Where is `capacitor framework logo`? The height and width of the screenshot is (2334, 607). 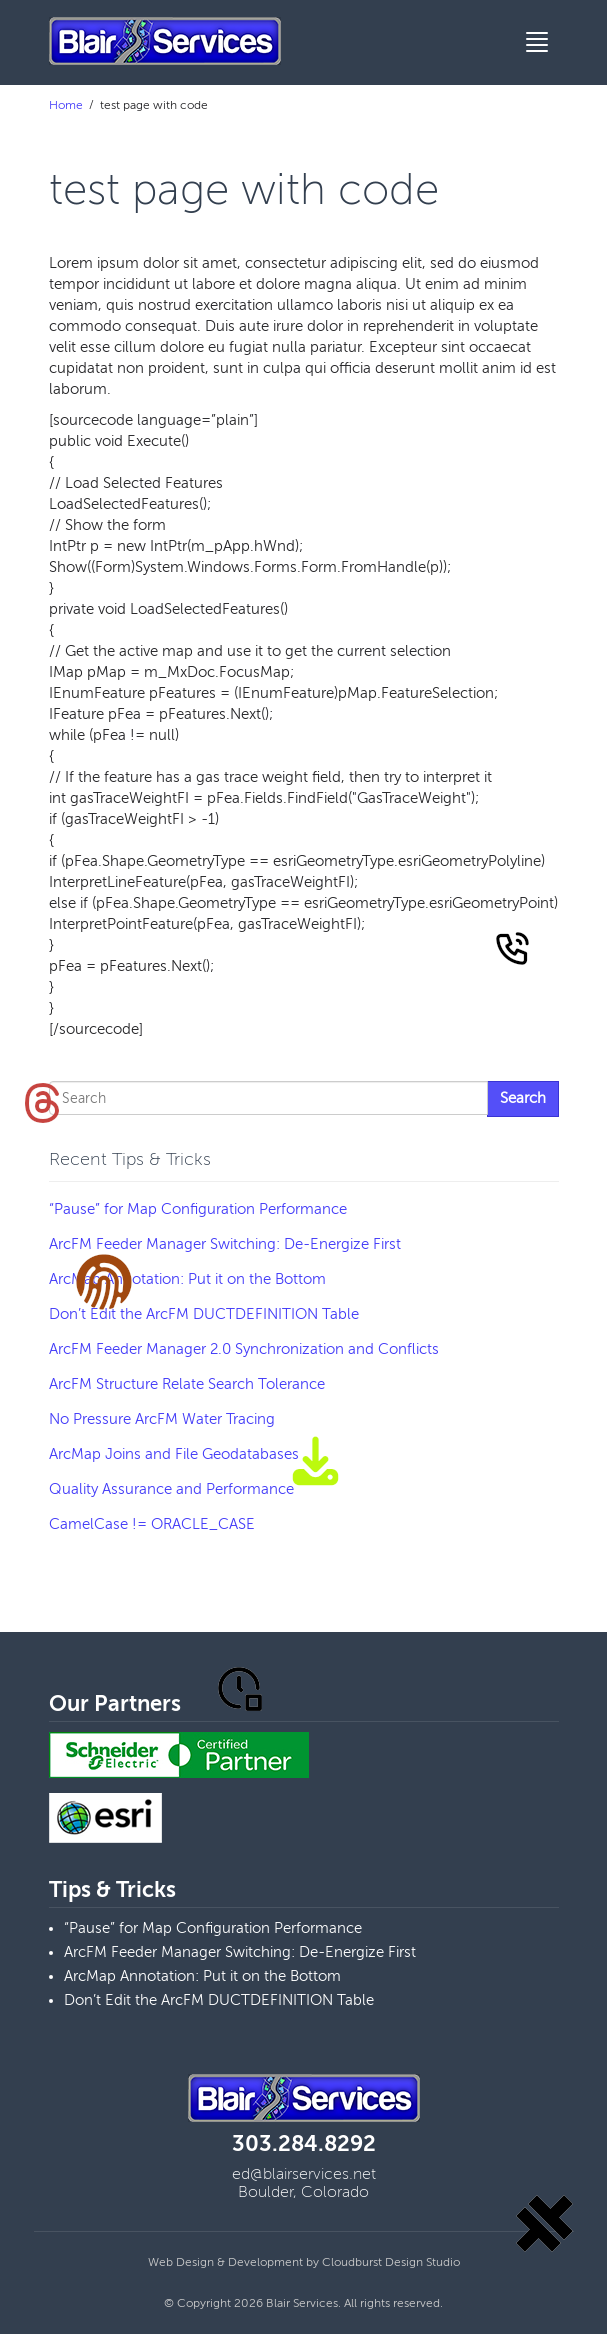
capacitor framework logo is located at coordinates (544, 2223).